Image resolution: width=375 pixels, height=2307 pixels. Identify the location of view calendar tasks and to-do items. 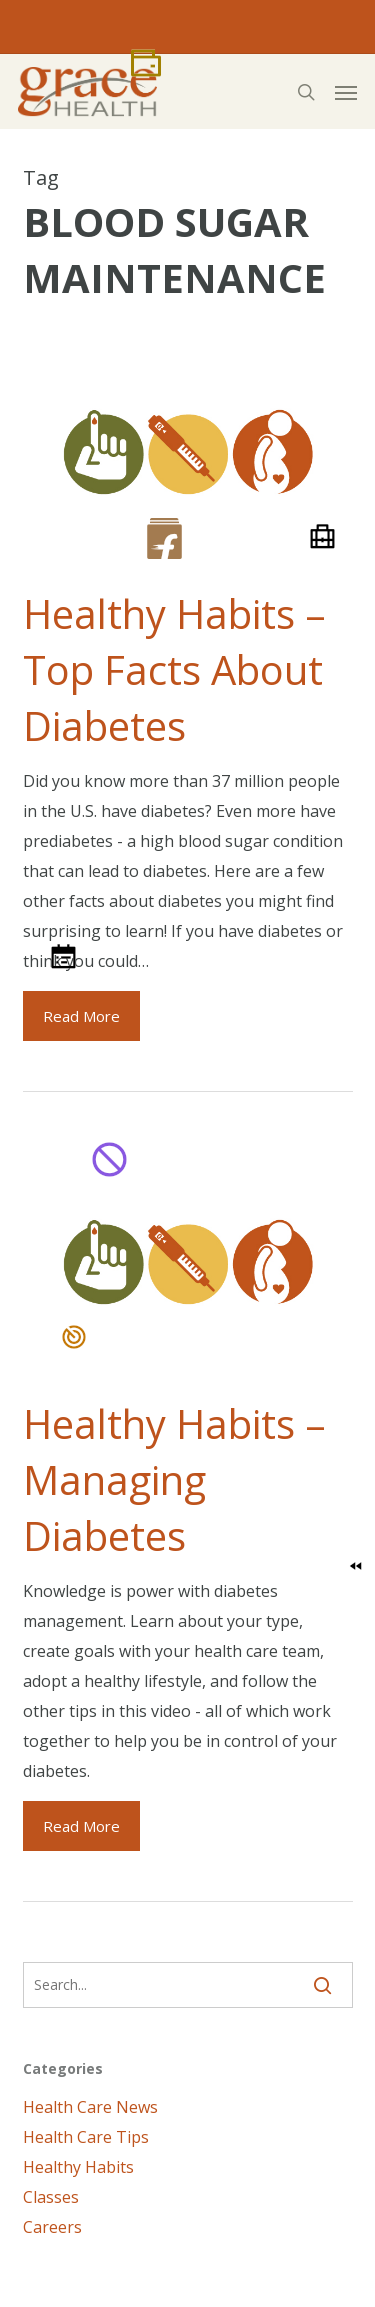
(63, 957).